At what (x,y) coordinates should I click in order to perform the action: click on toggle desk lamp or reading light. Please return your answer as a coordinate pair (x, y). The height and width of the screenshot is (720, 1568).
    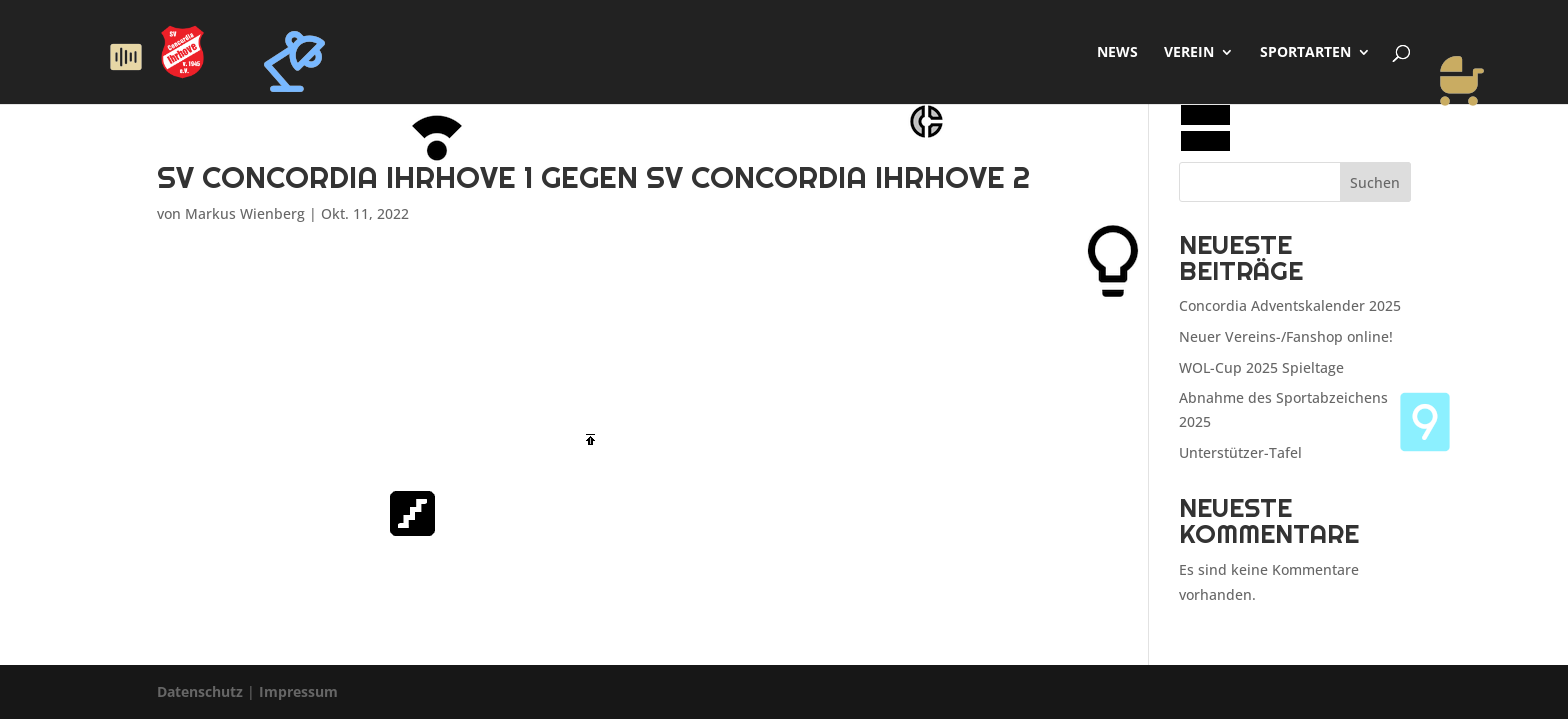
    Looking at the image, I should click on (294, 61).